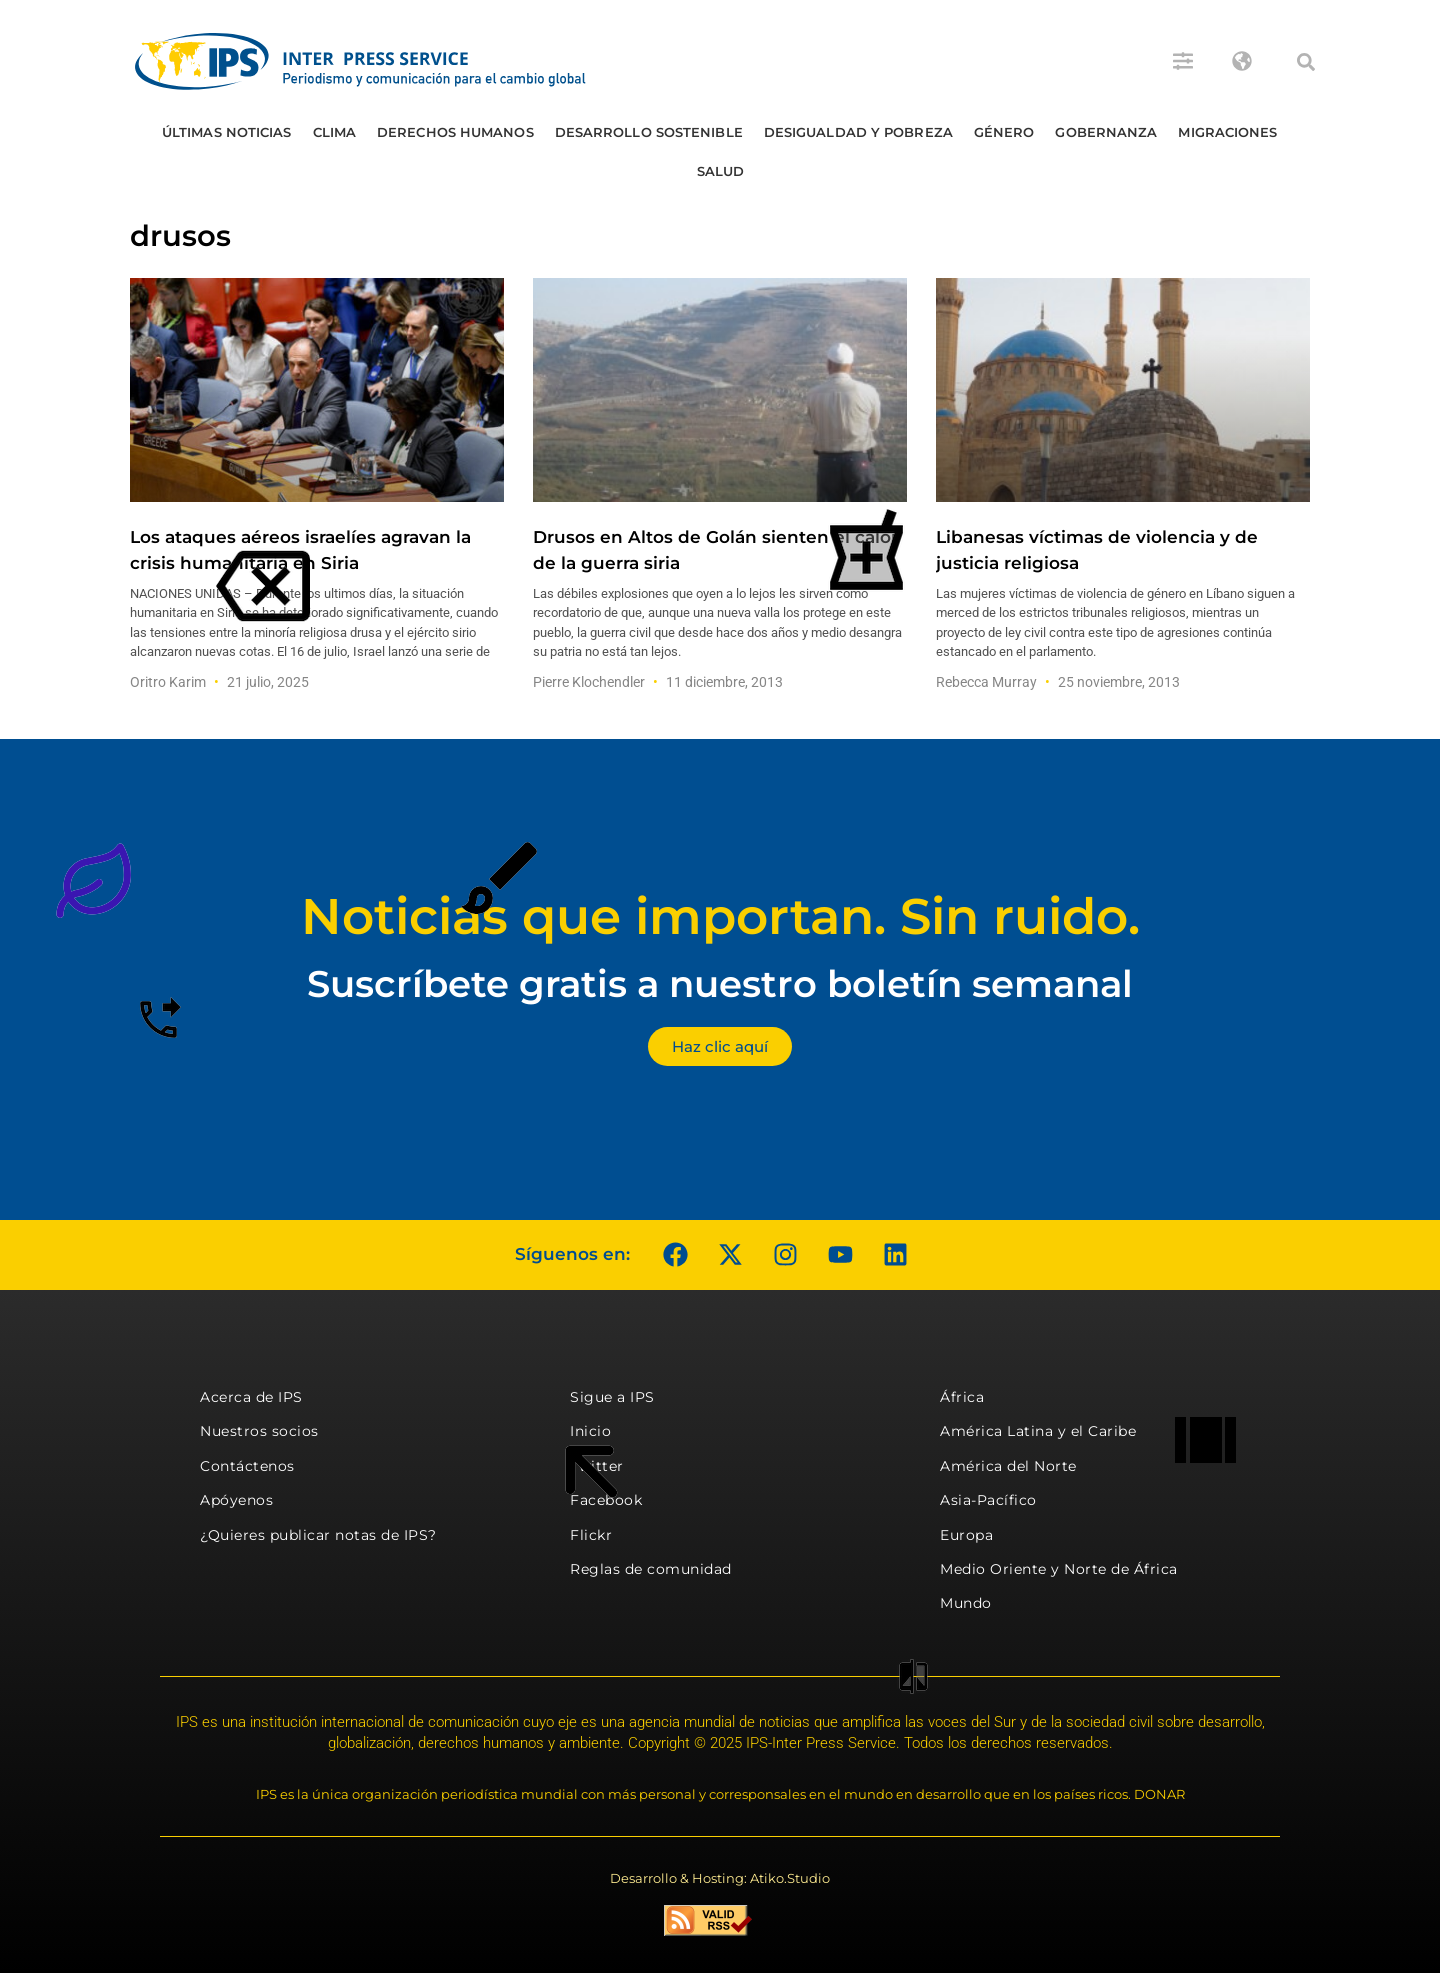 The width and height of the screenshot is (1440, 1973). I want to click on access brush or painting tools, so click(501, 878).